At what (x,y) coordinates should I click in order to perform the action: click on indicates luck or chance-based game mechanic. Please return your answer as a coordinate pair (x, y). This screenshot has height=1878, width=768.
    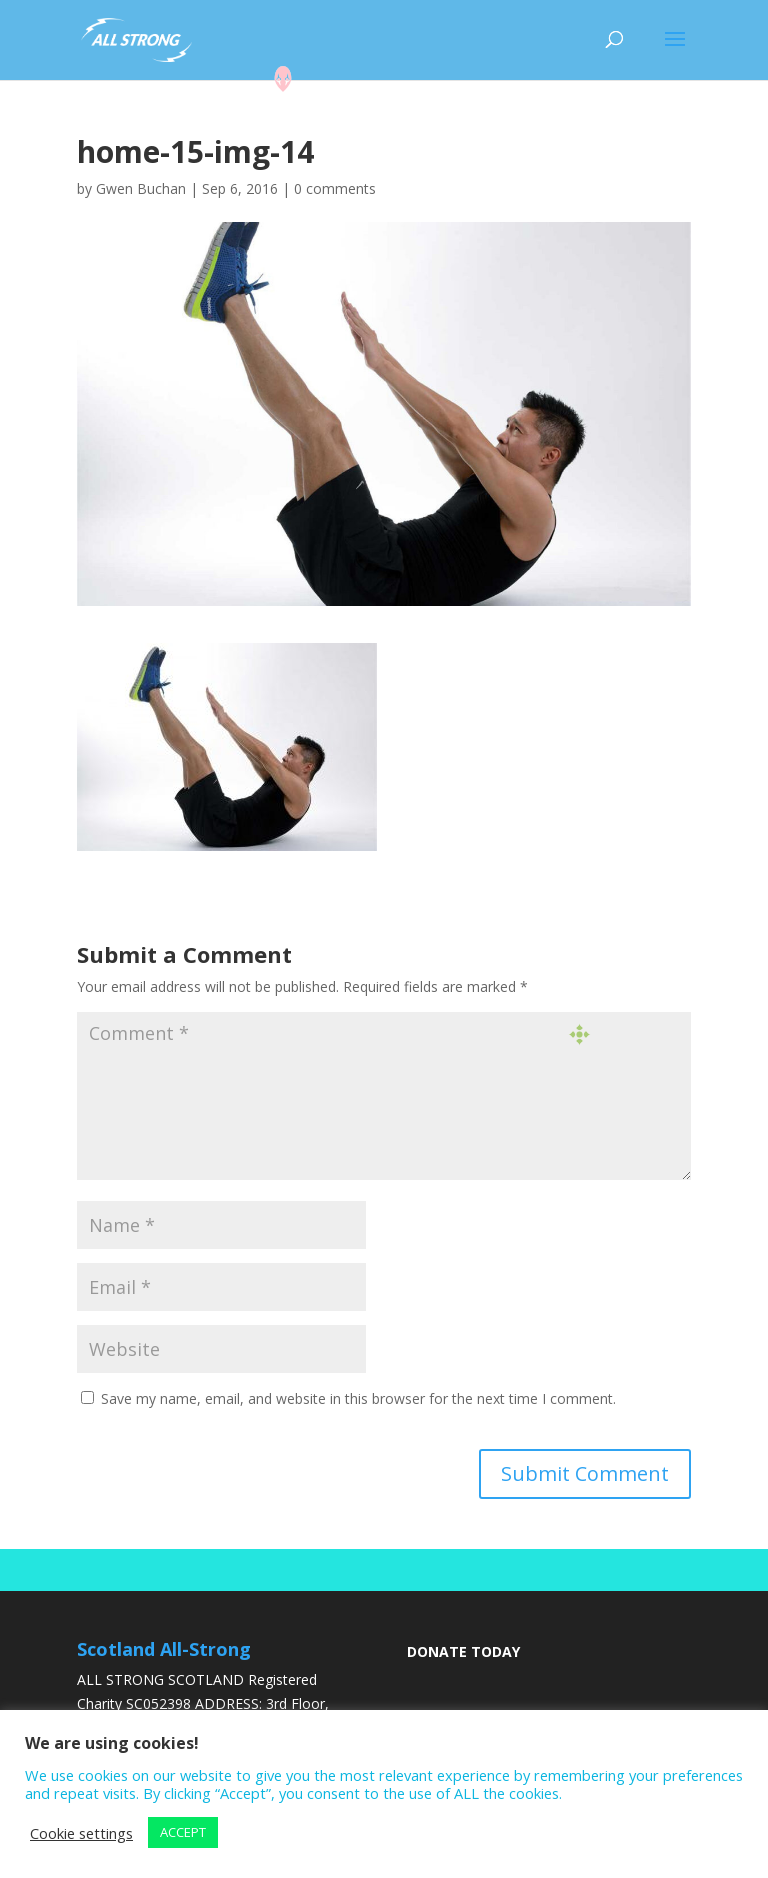
    Looking at the image, I should click on (579, 1034).